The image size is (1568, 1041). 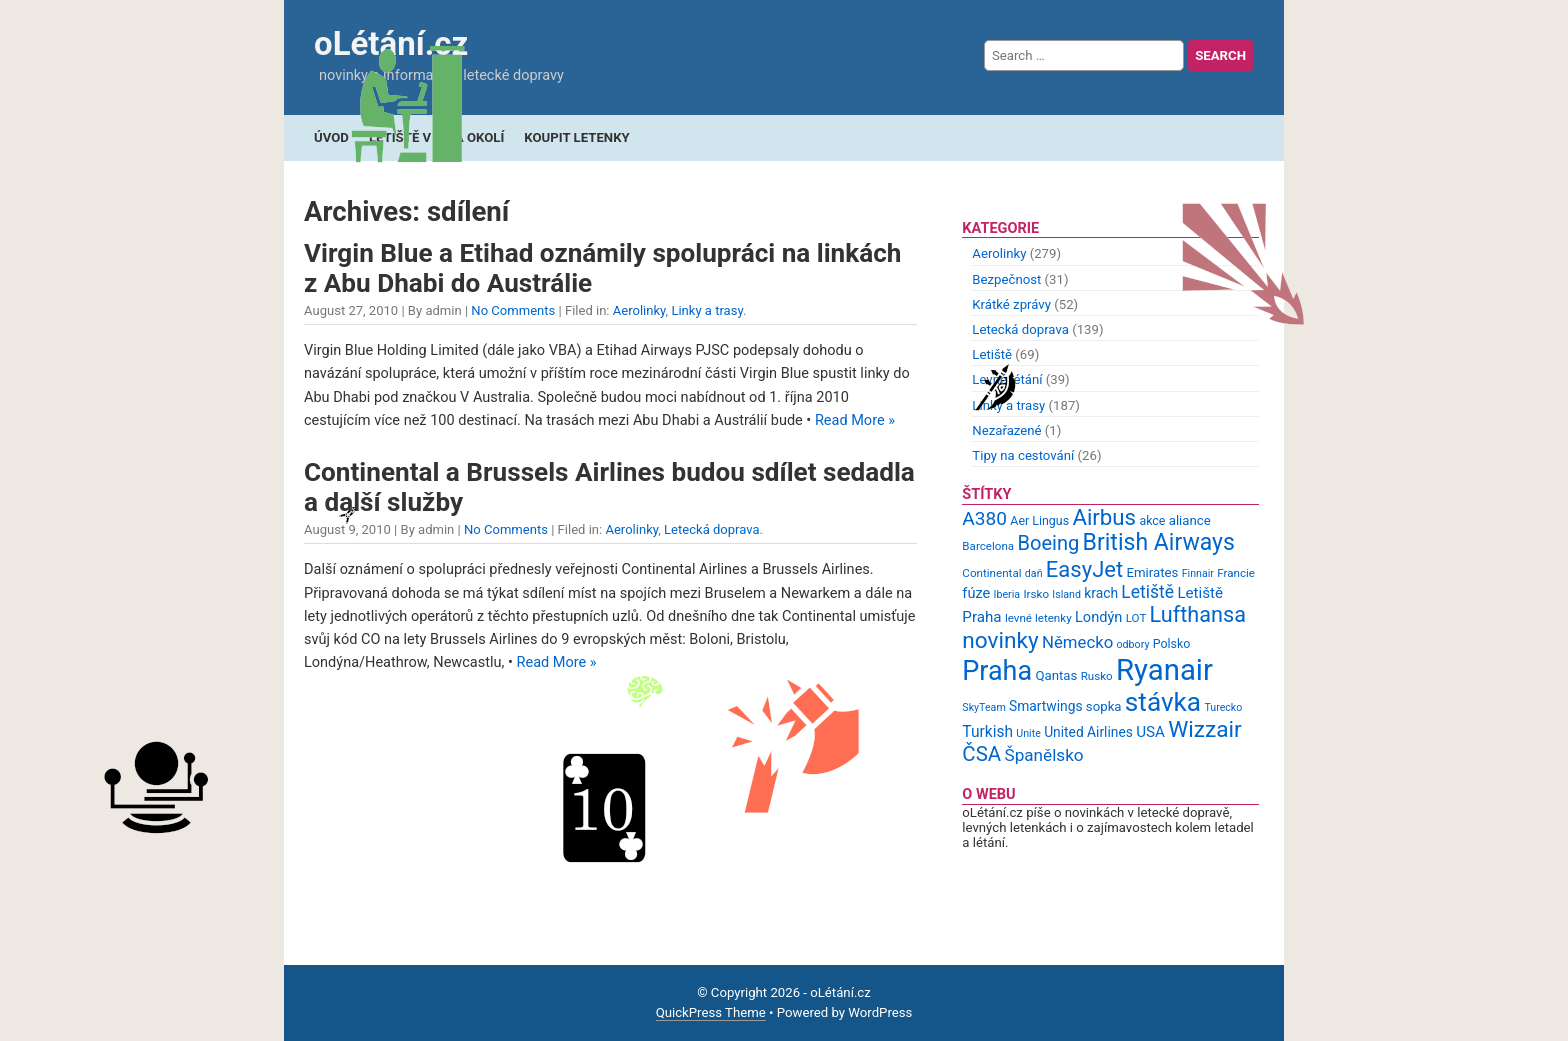 I want to click on incoming attack or threat warning, so click(x=1243, y=264).